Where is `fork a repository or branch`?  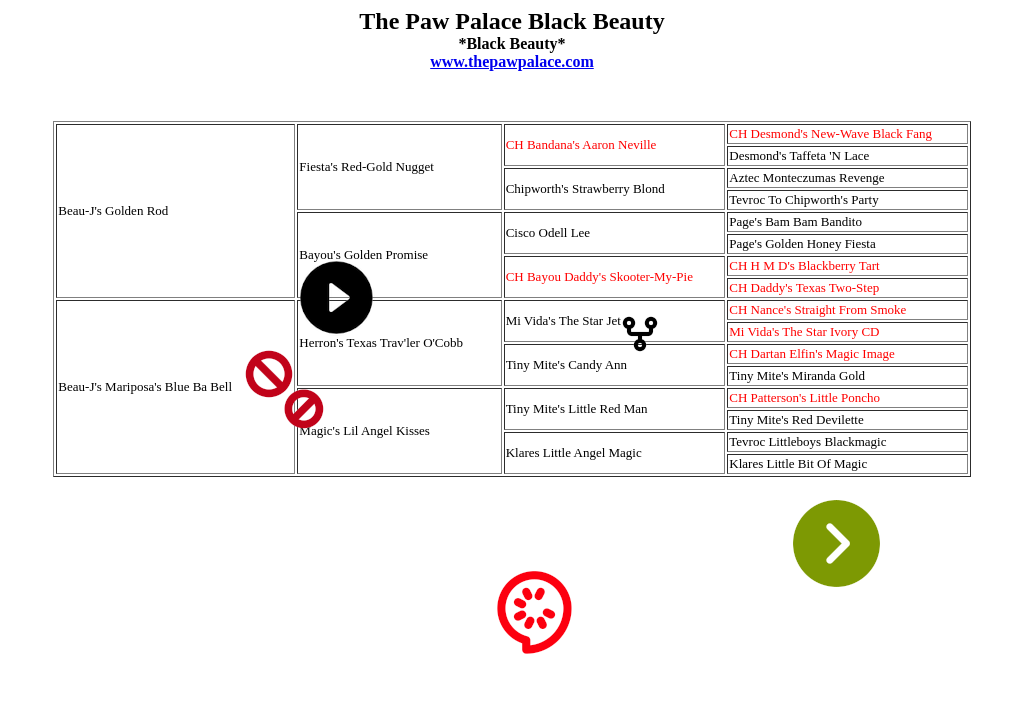
fork a repository or branch is located at coordinates (640, 334).